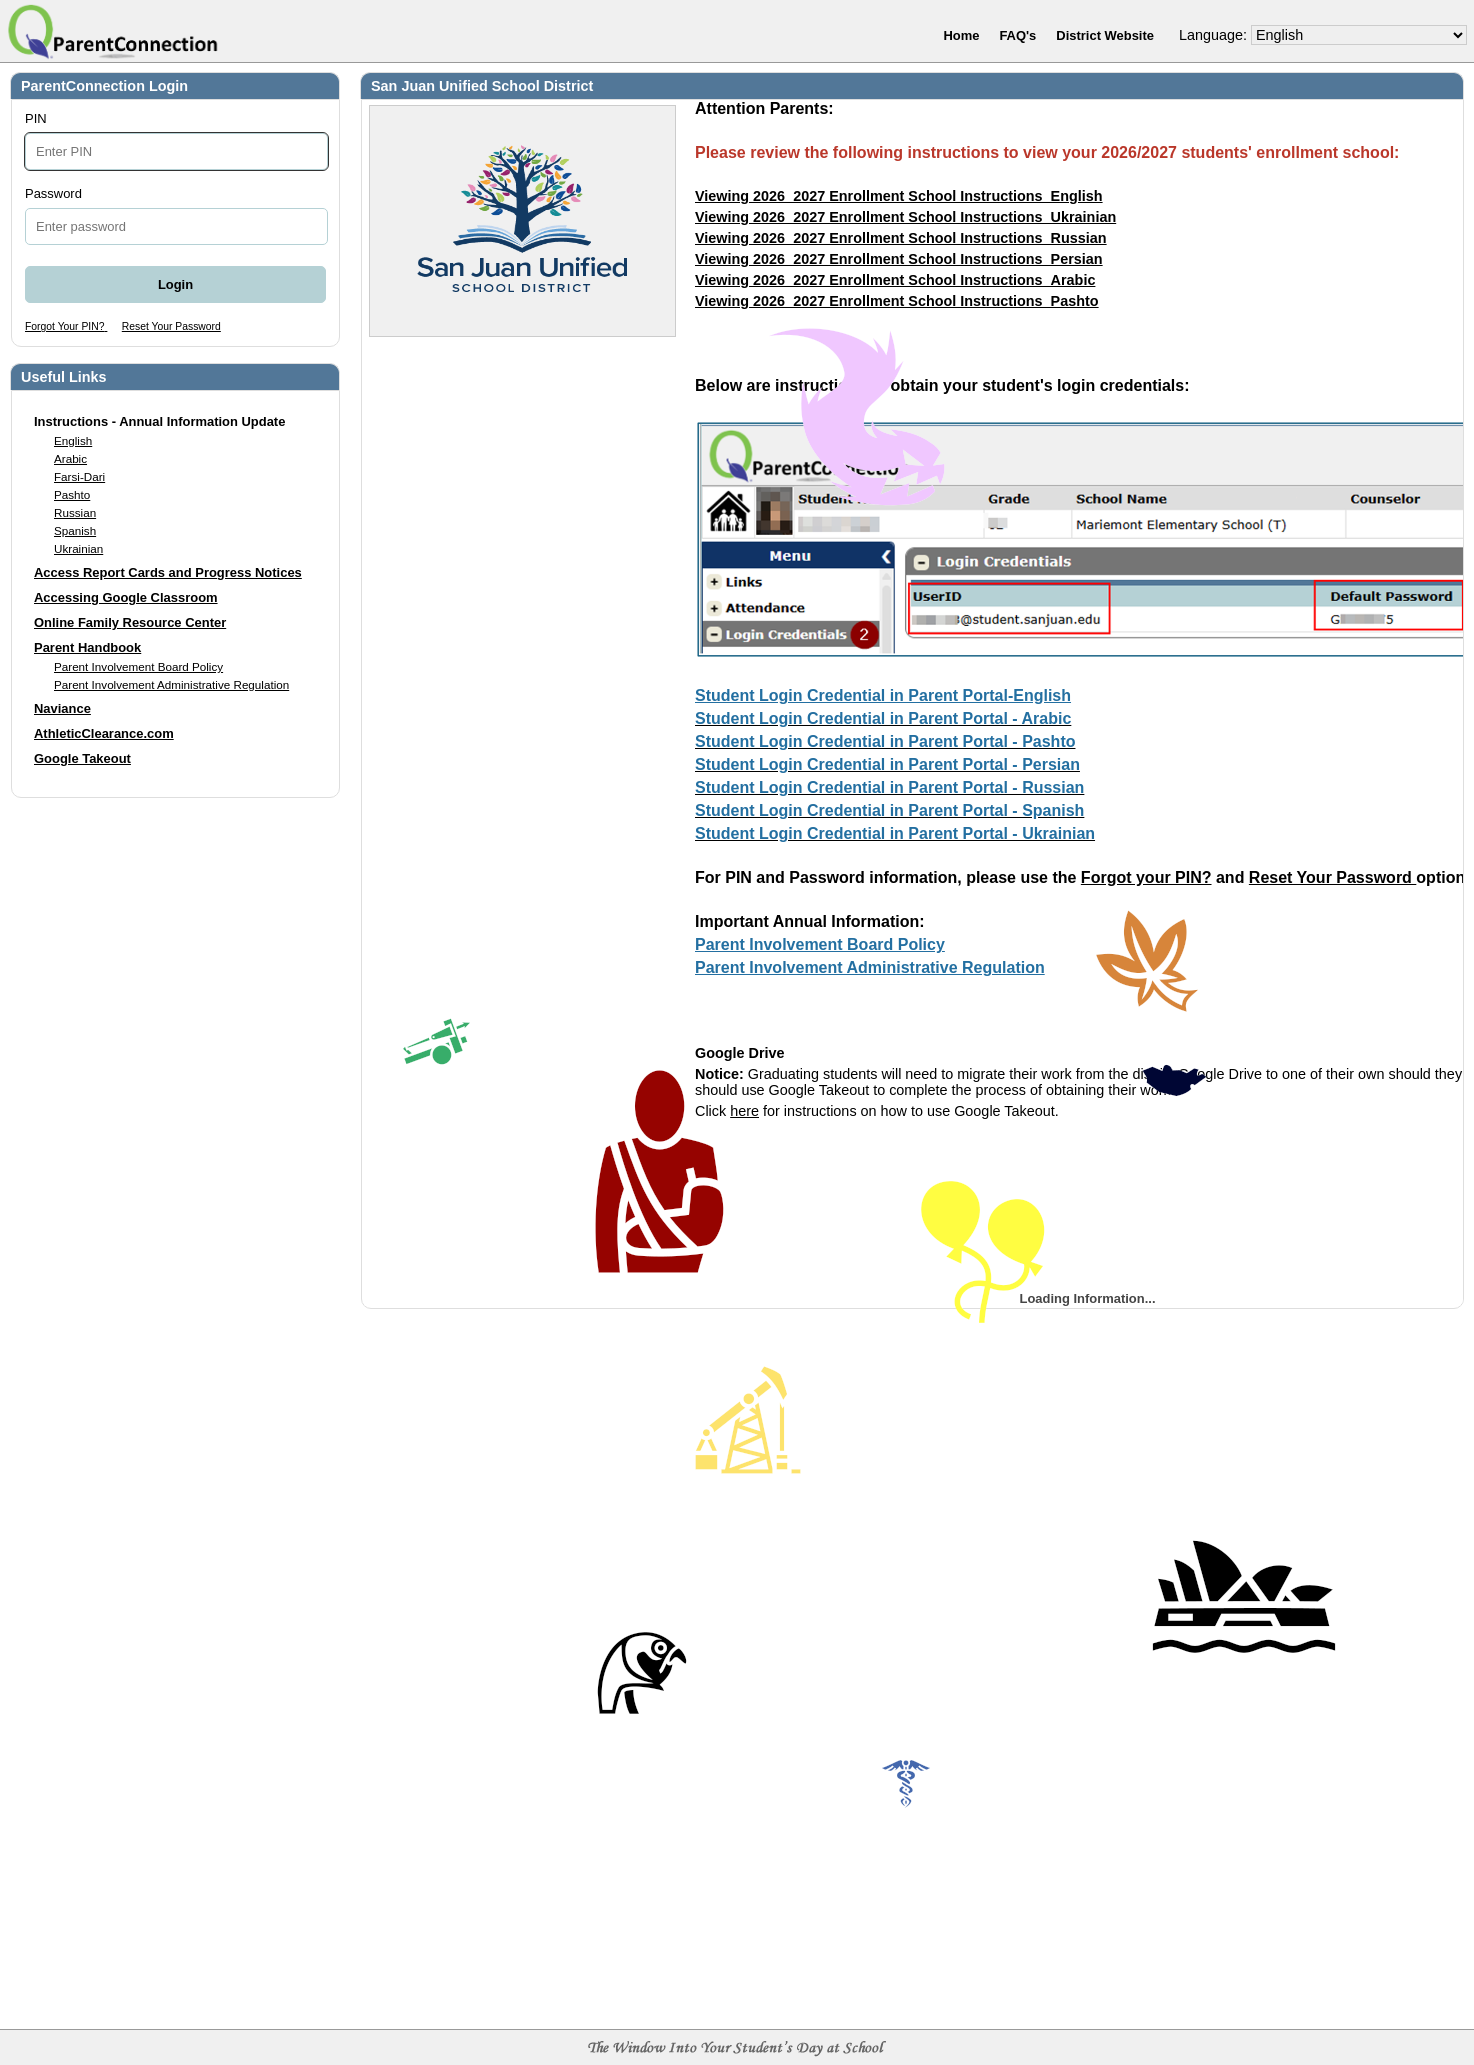 The height and width of the screenshot is (2065, 1474). What do you see at coordinates (659, 1171) in the screenshot?
I see `indicates an injury or medical condition` at bounding box center [659, 1171].